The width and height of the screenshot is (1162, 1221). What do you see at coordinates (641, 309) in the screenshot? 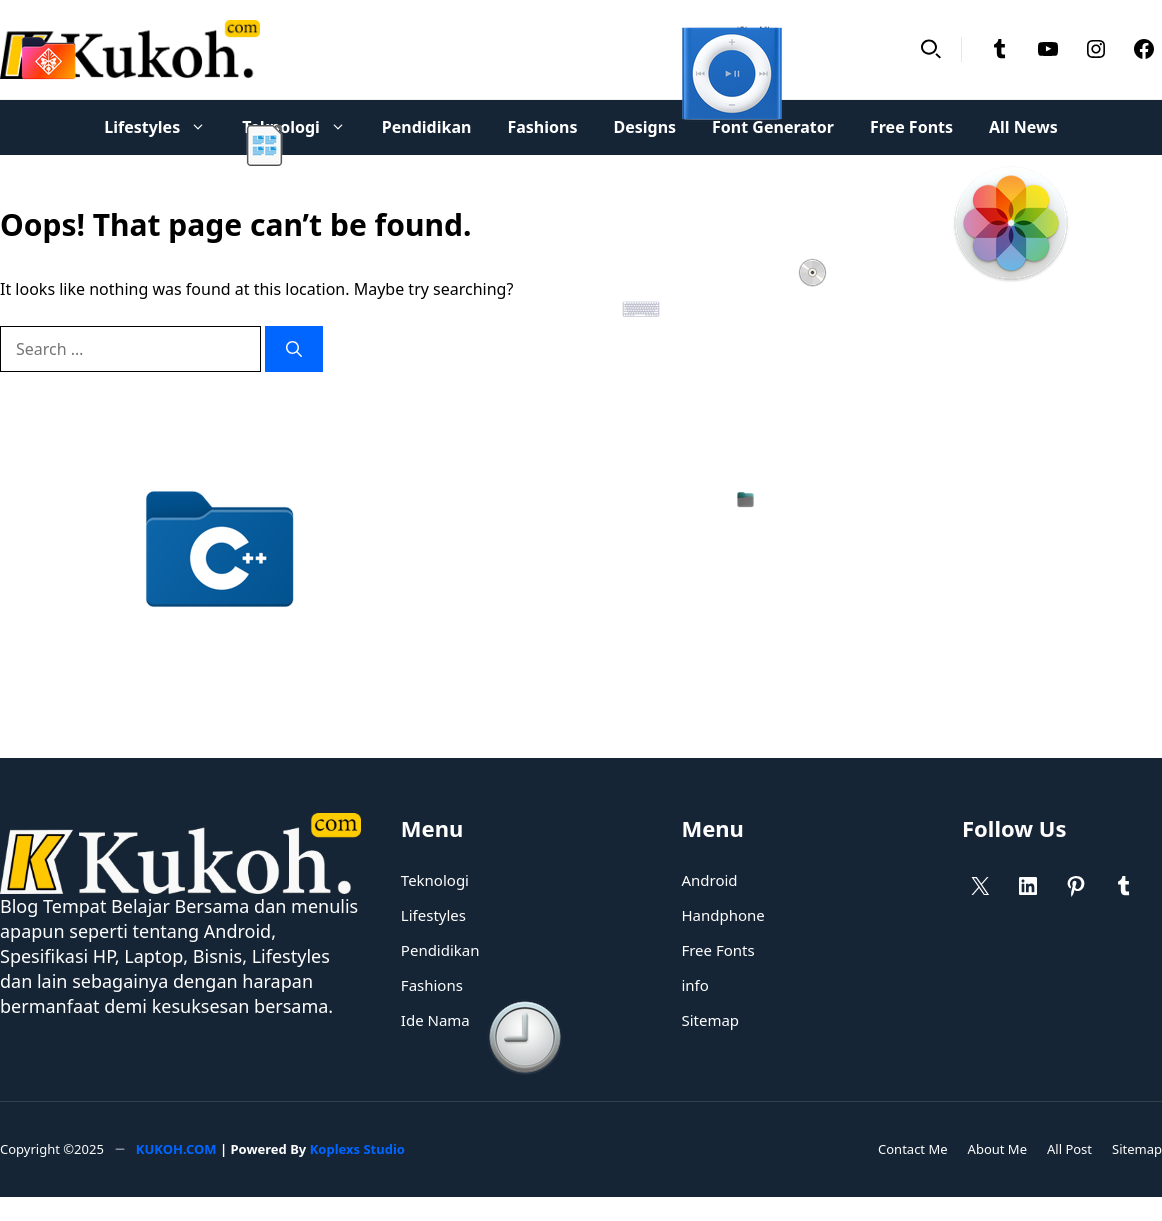
I see `connect a wireless bluetooth keyboard` at bounding box center [641, 309].